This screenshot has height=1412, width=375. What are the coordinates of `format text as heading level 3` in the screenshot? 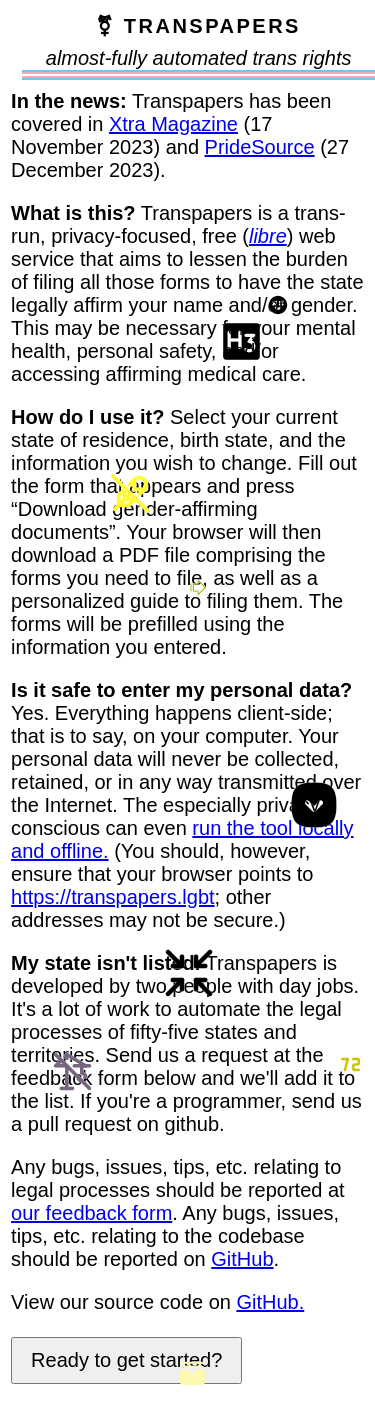 It's located at (241, 341).